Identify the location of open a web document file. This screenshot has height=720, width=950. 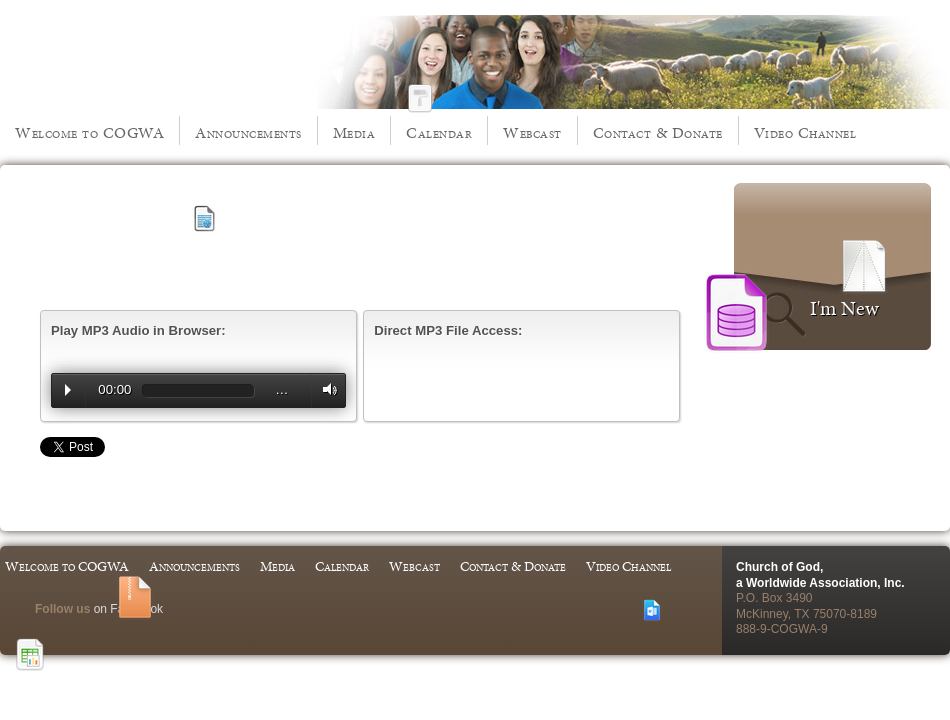
(204, 218).